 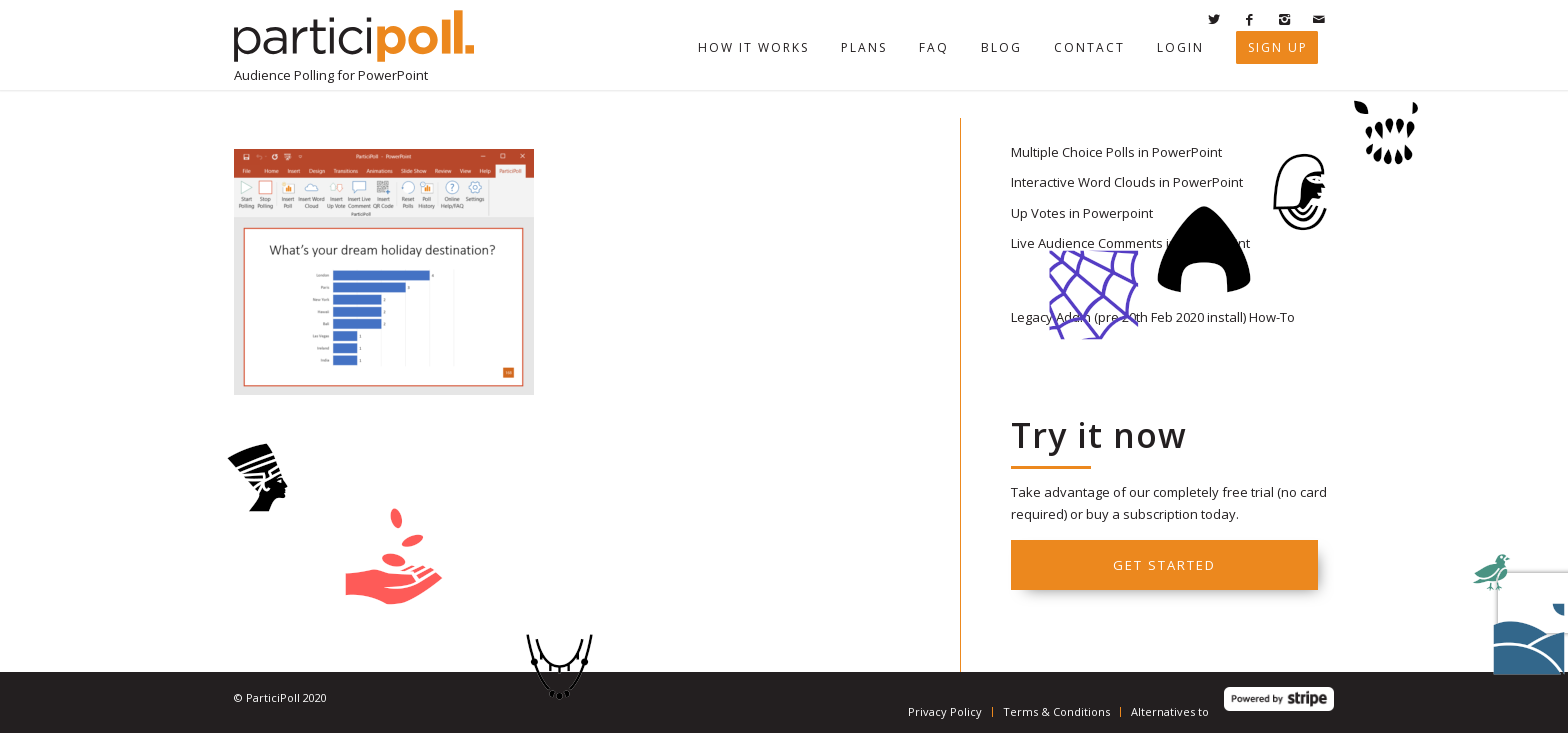 I want to click on decorative bird illustration for nature-themed game, so click(x=1491, y=572).